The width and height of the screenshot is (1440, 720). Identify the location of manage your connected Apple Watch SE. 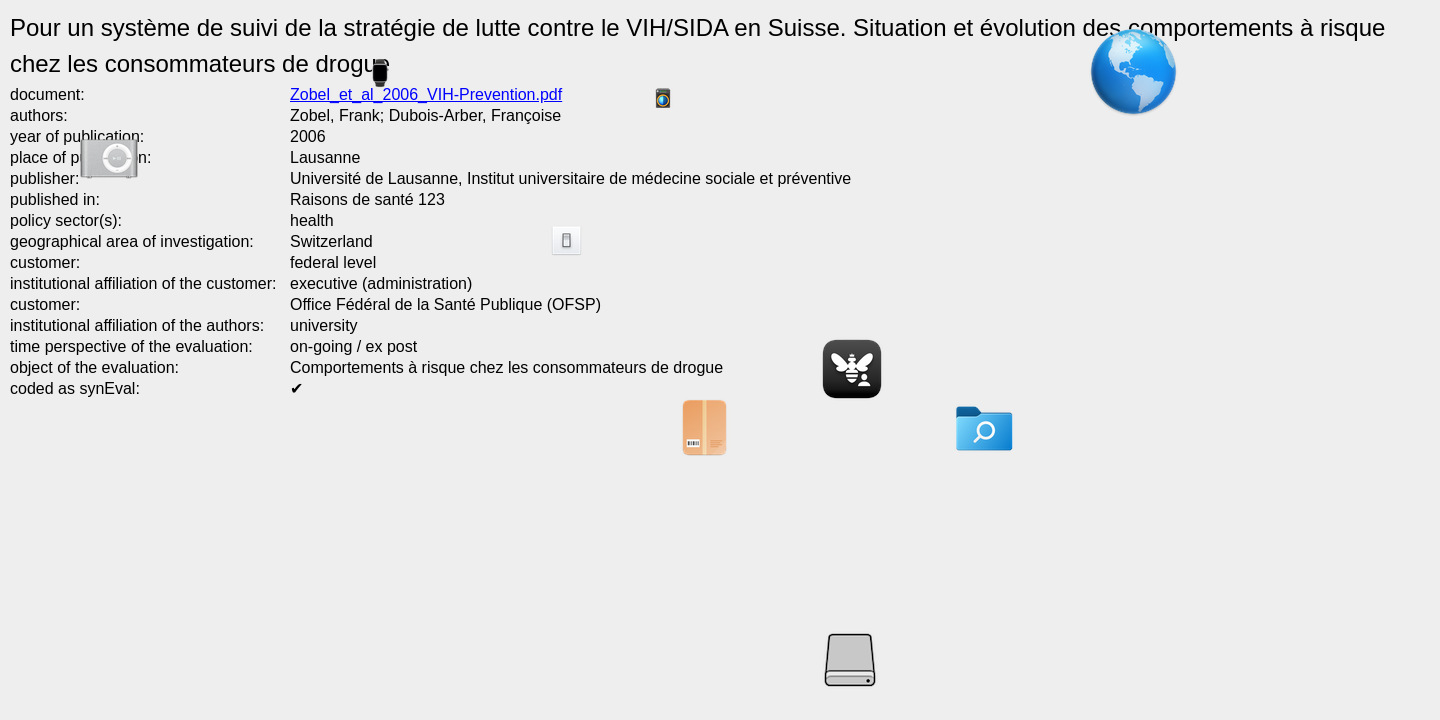
(380, 73).